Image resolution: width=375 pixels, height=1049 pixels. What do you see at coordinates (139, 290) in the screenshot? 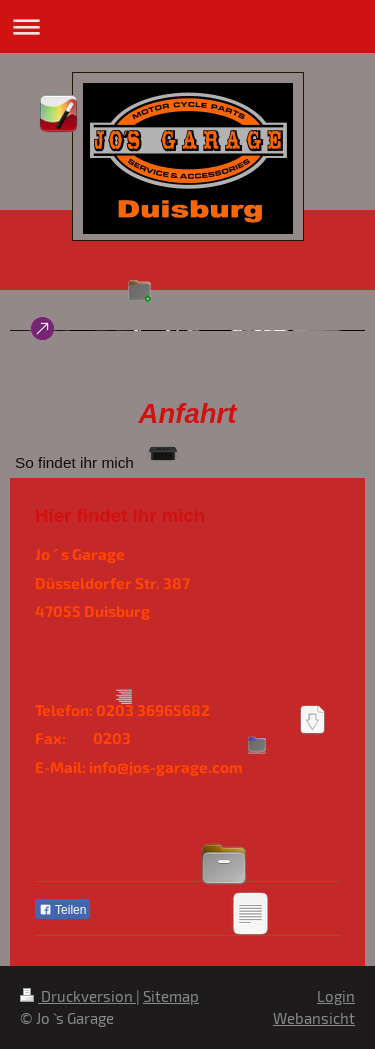
I see `create a new folder` at bounding box center [139, 290].